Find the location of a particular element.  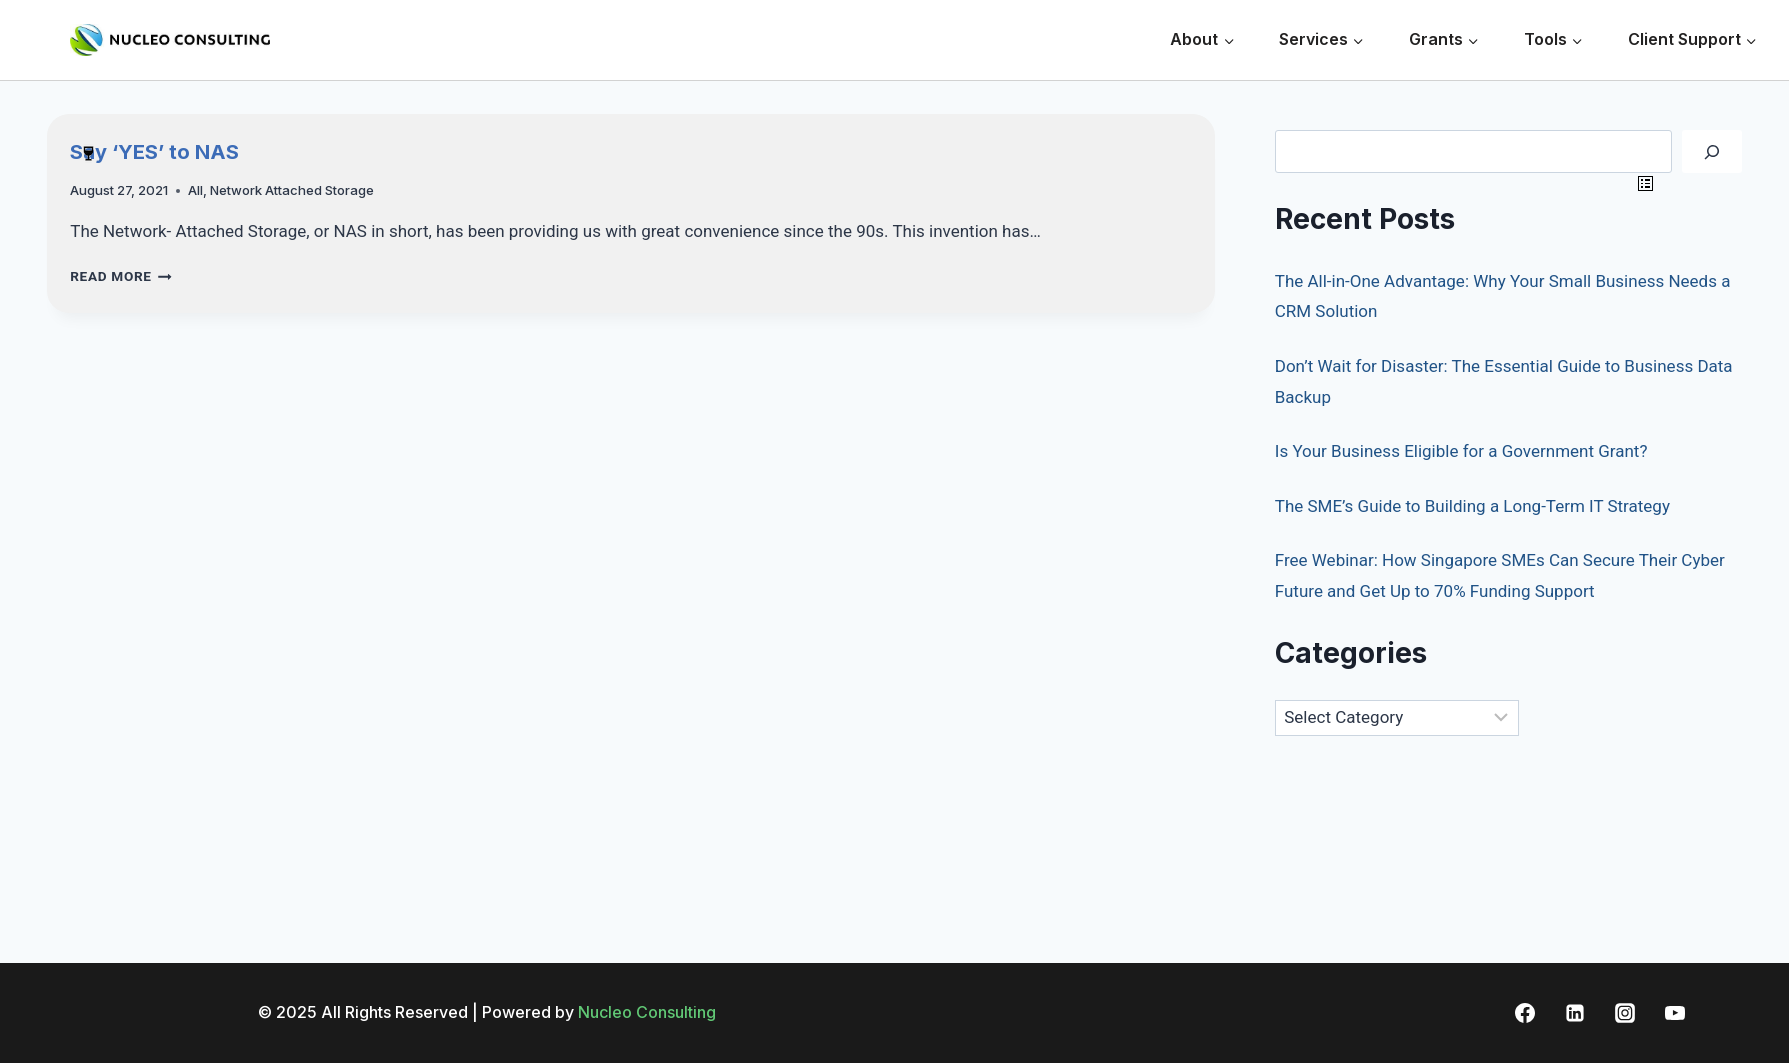

view list details or summary is located at coordinates (1645, 183).